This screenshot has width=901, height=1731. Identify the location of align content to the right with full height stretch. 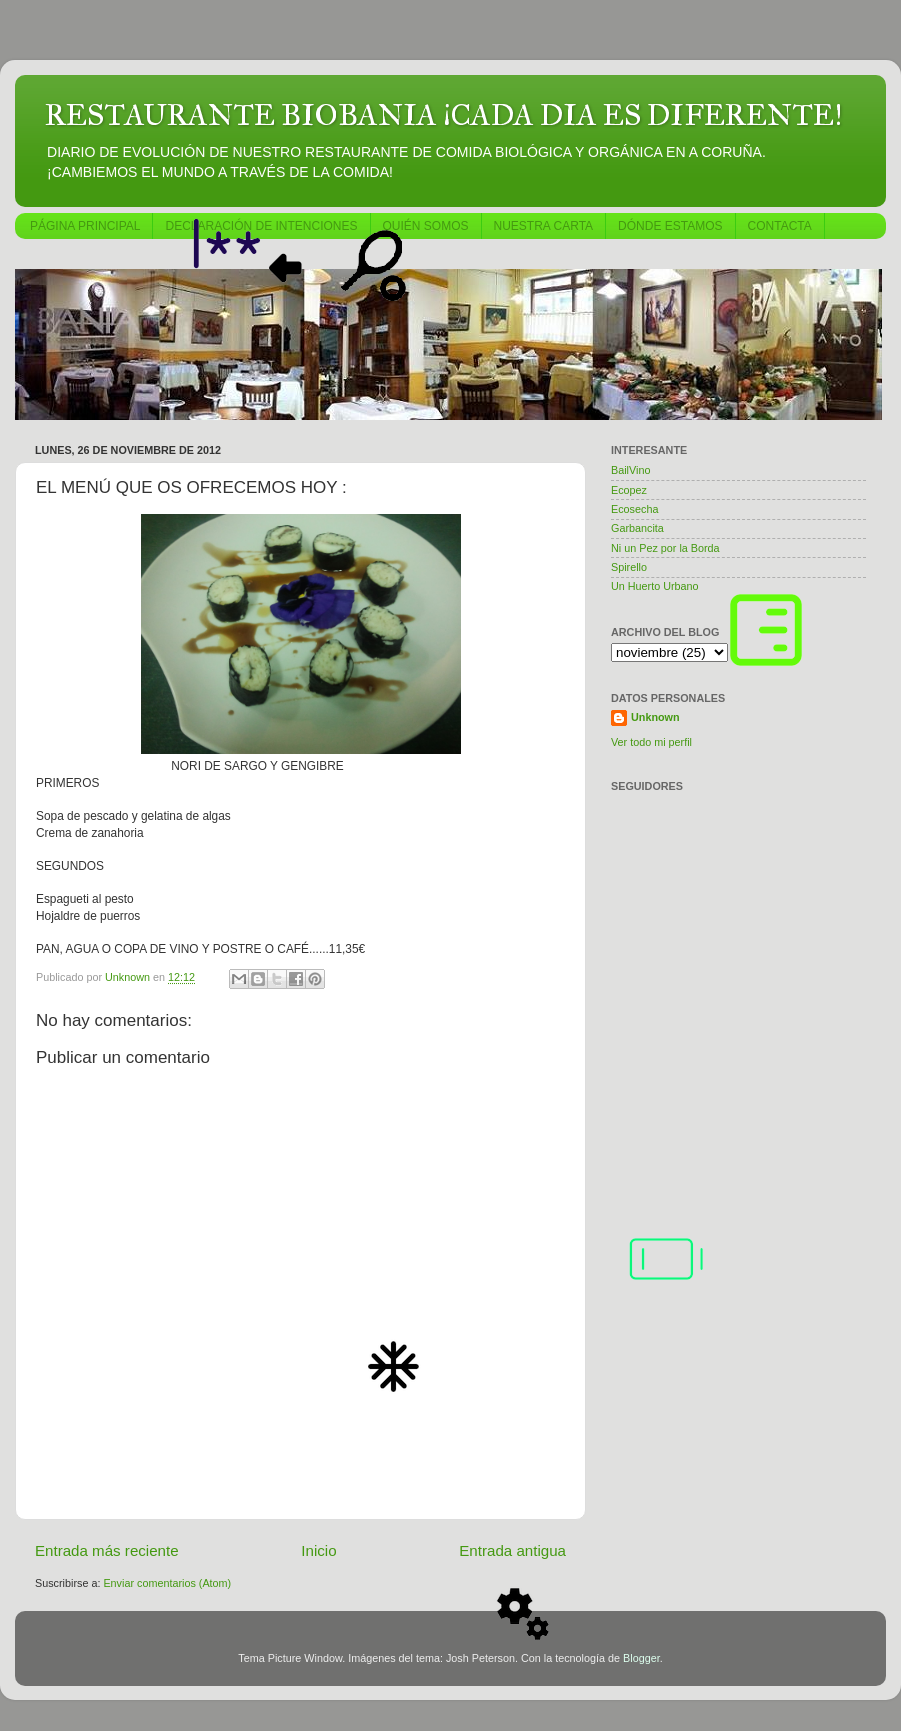
(766, 630).